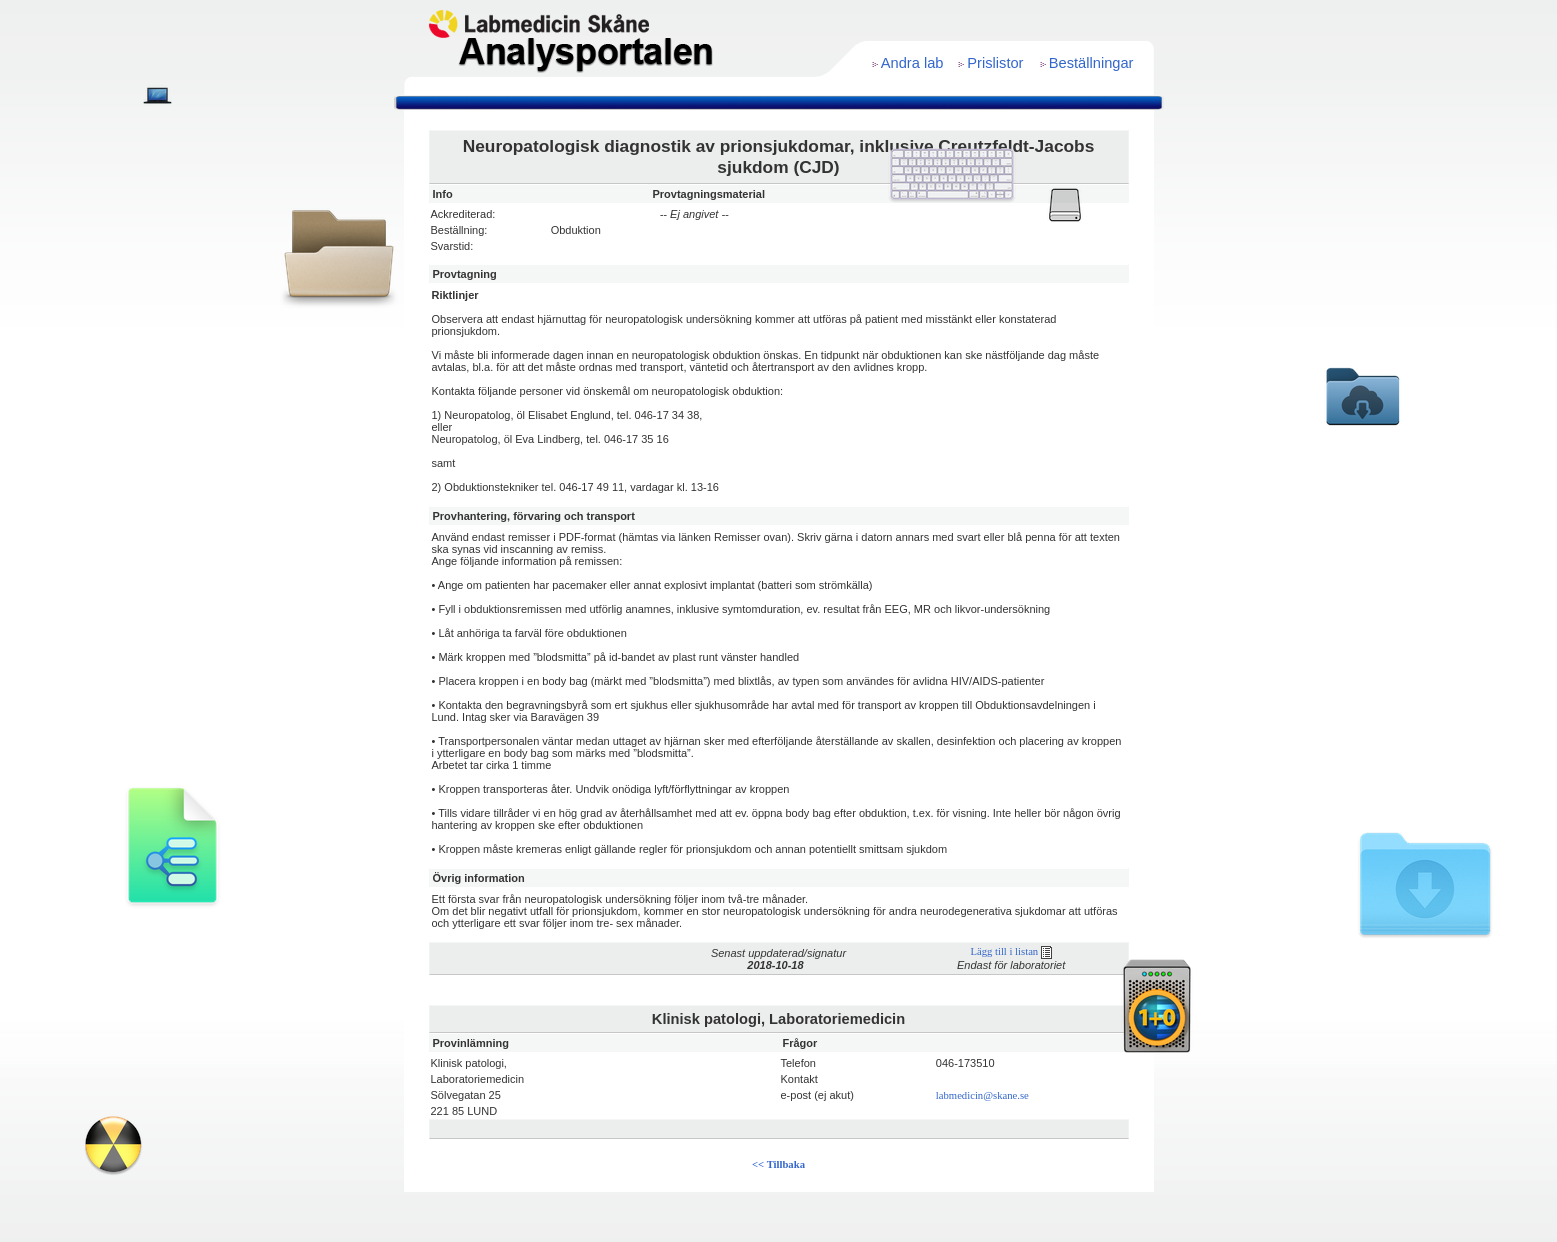 The image size is (1557, 1242). What do you see at coordinates (339, 259) in the screenshot?
I see `view contents of an open folder` at bounding box center [339, 259].